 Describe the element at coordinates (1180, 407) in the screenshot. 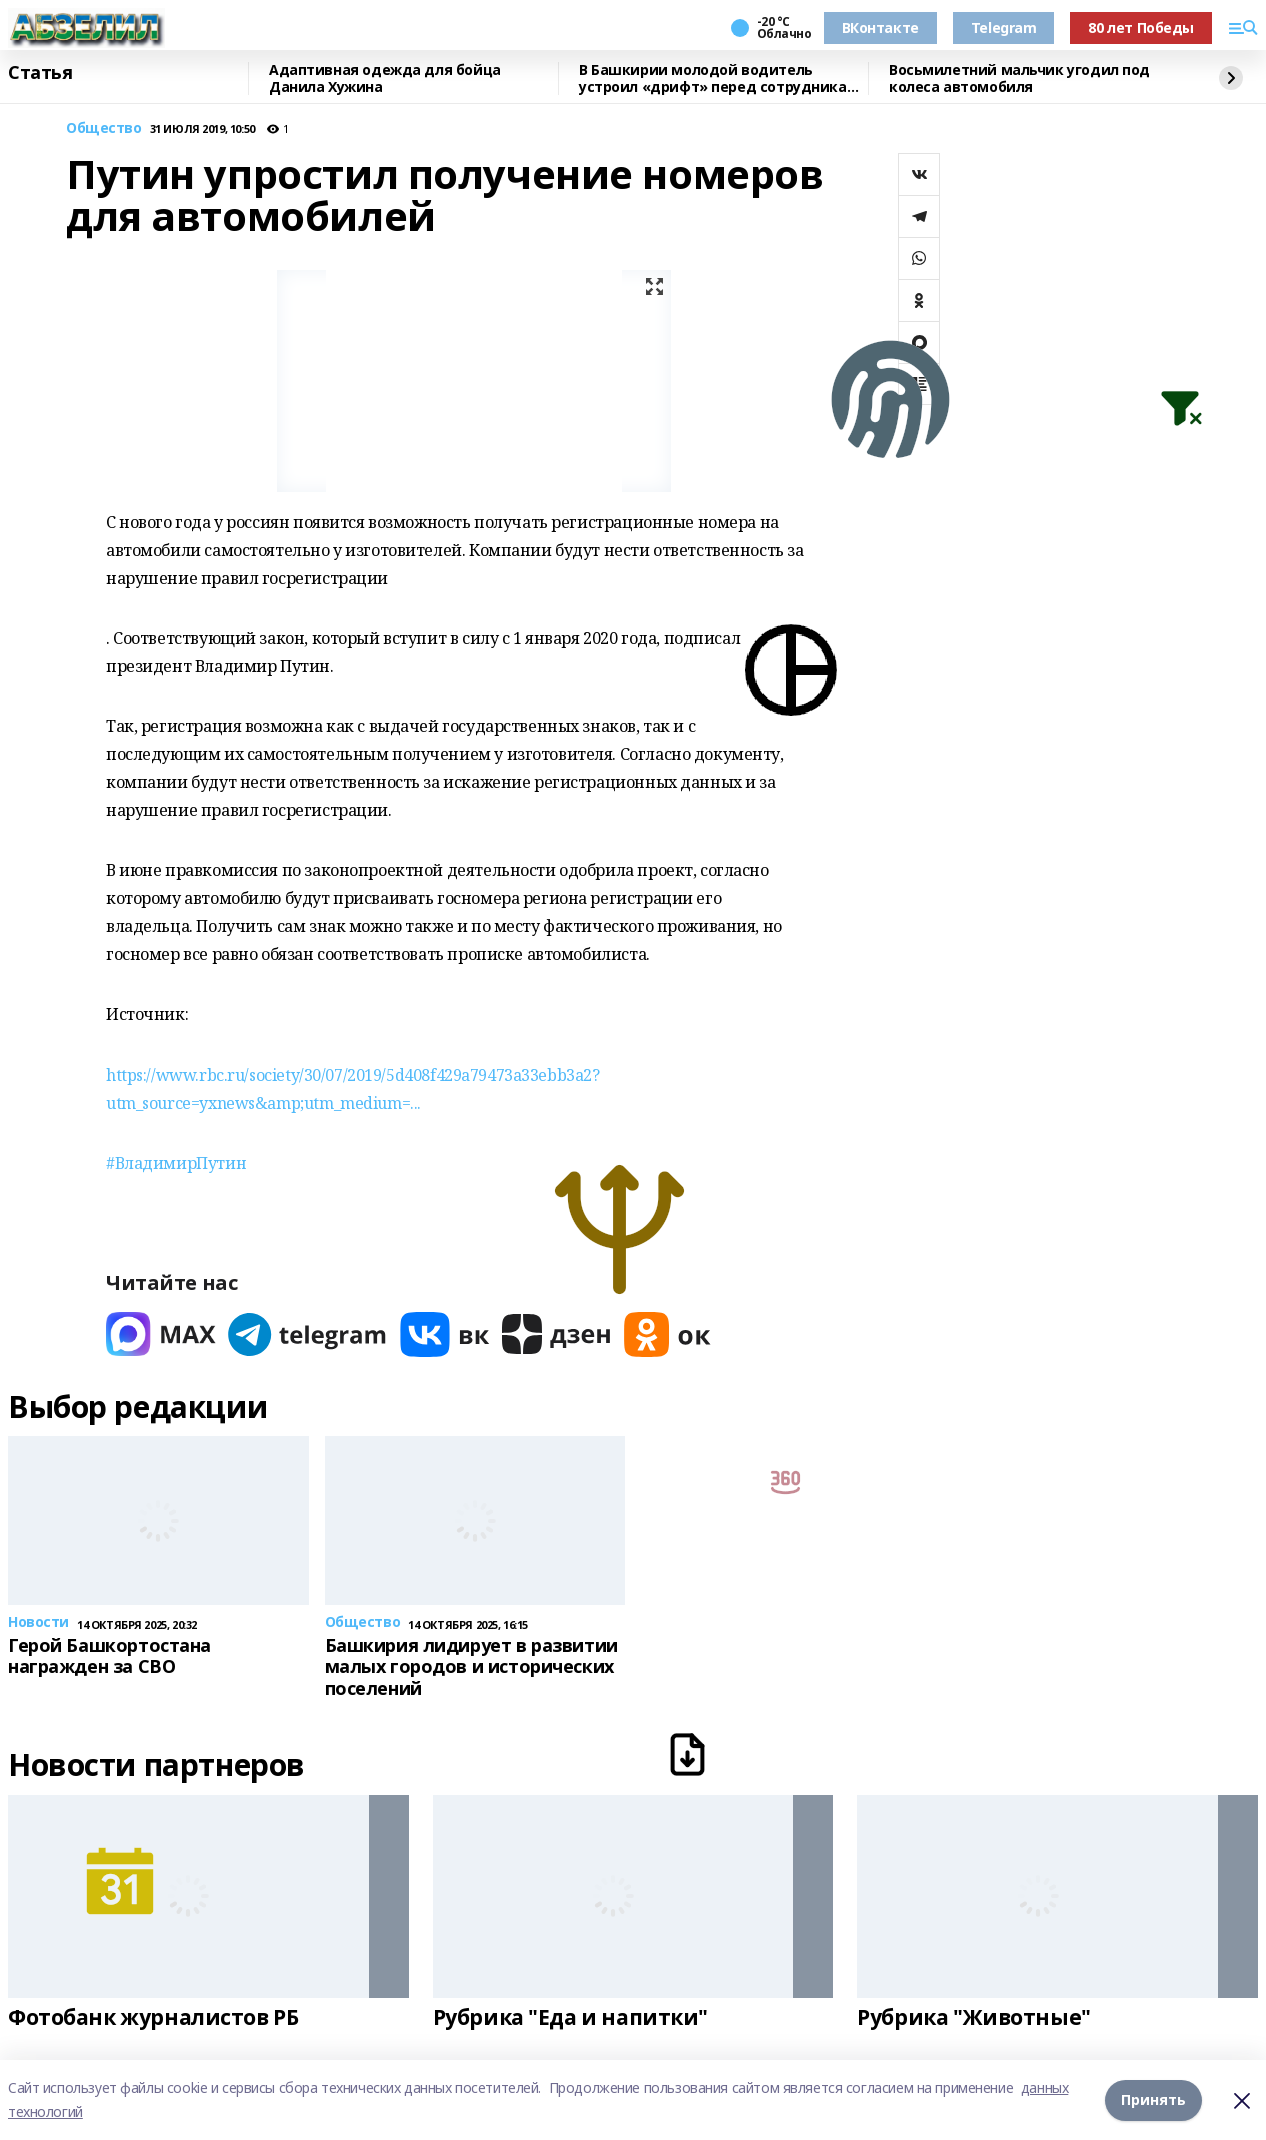

I see `clear all active filters` at that location.